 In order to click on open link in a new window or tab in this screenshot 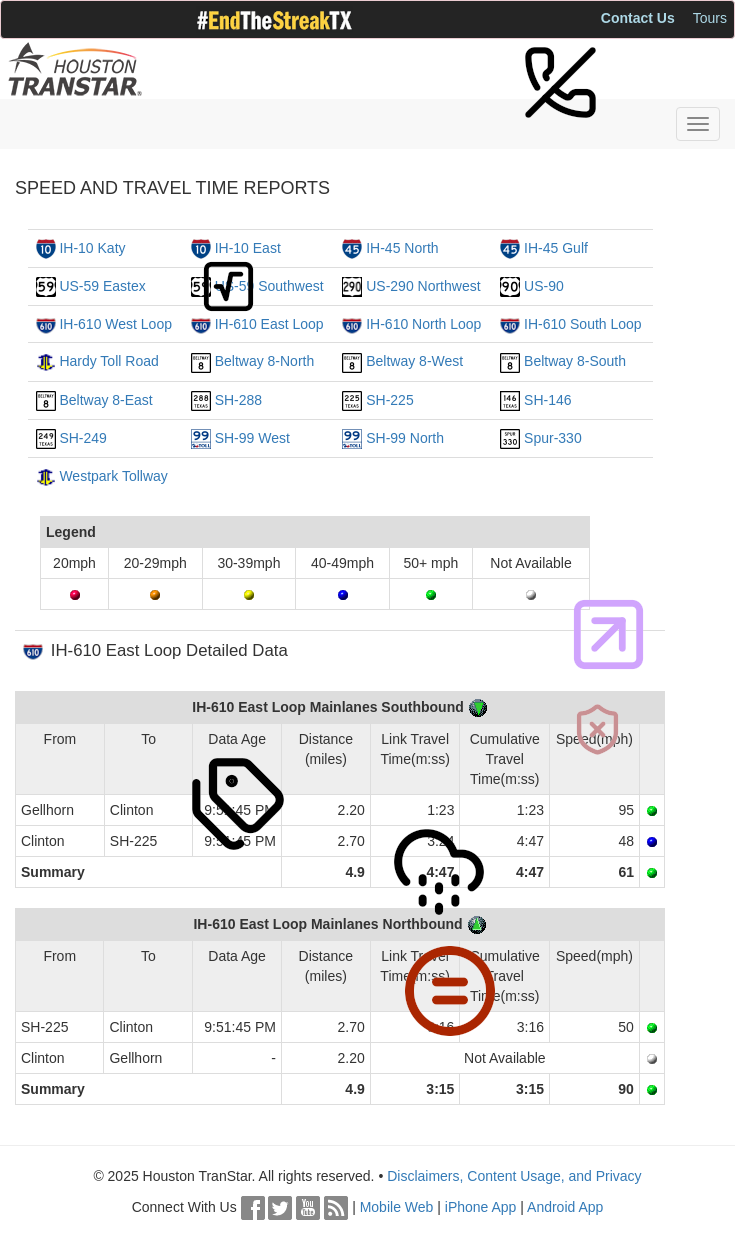, I will do `click(608, 634)`.